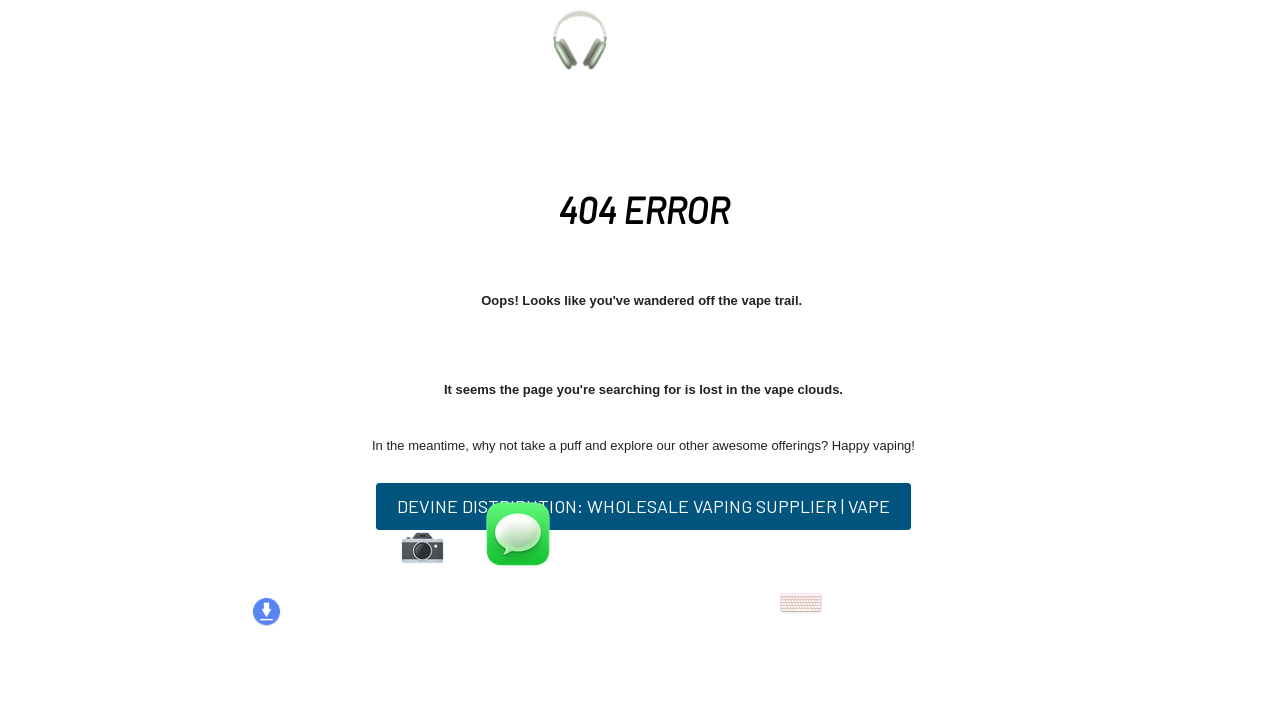  I want to click on bluetooth keyboard connected, so click(801, 603).